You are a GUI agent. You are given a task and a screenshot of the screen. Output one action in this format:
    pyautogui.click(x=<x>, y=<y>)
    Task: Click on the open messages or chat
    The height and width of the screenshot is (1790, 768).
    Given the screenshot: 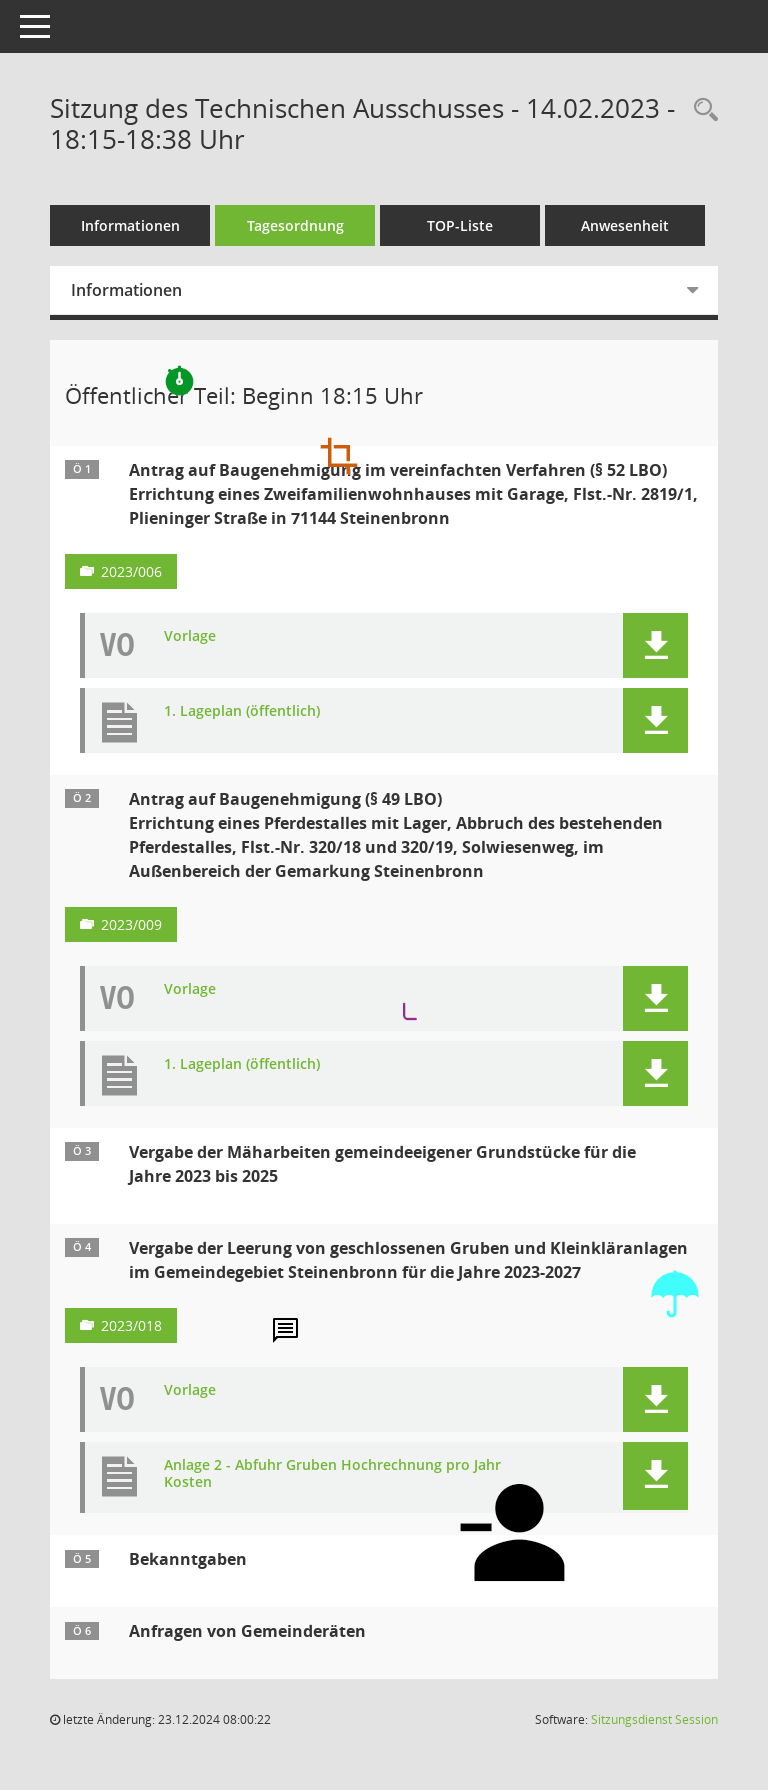 What is the action you would take?
    pyautogui.click(x=285, y=1330)
    